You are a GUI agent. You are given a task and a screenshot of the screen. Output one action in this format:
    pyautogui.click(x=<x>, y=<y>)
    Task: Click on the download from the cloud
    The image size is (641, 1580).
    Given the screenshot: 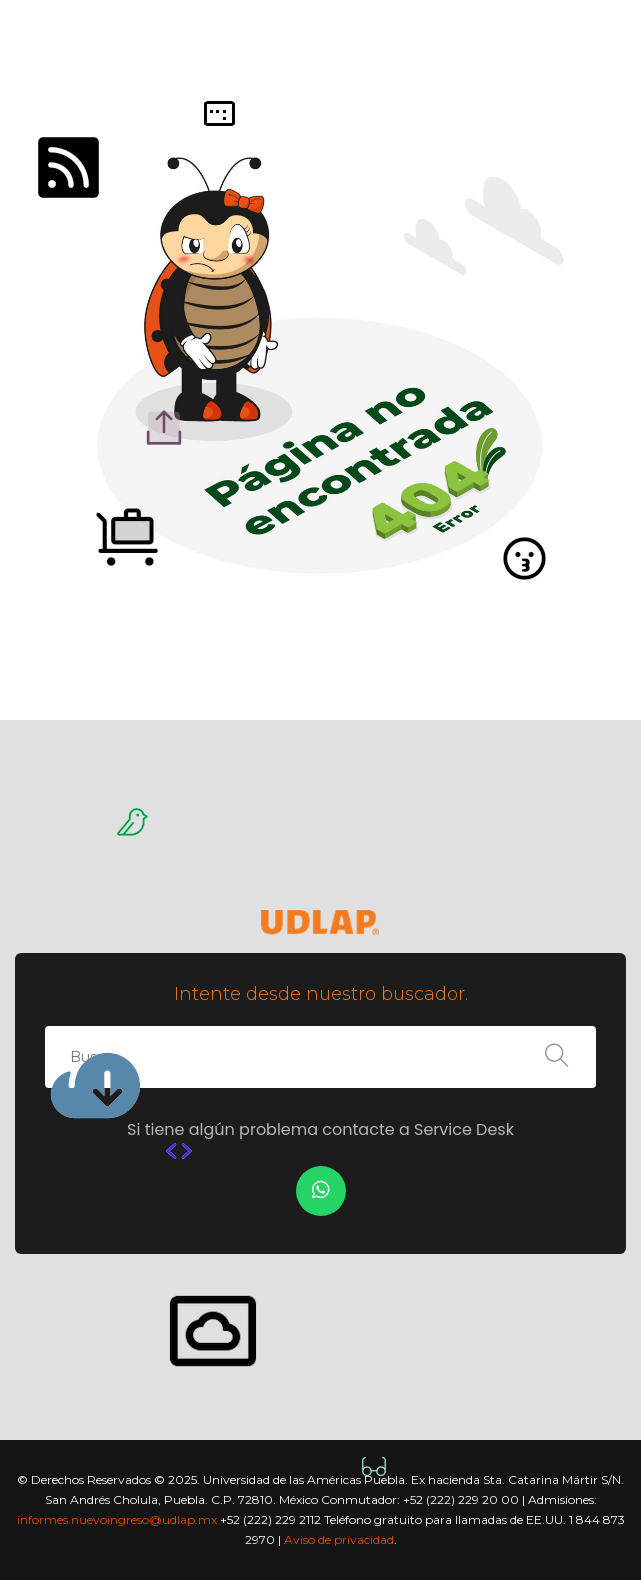 What is the action you would take?
    pyautogui.click(x=95, y=1085)
    